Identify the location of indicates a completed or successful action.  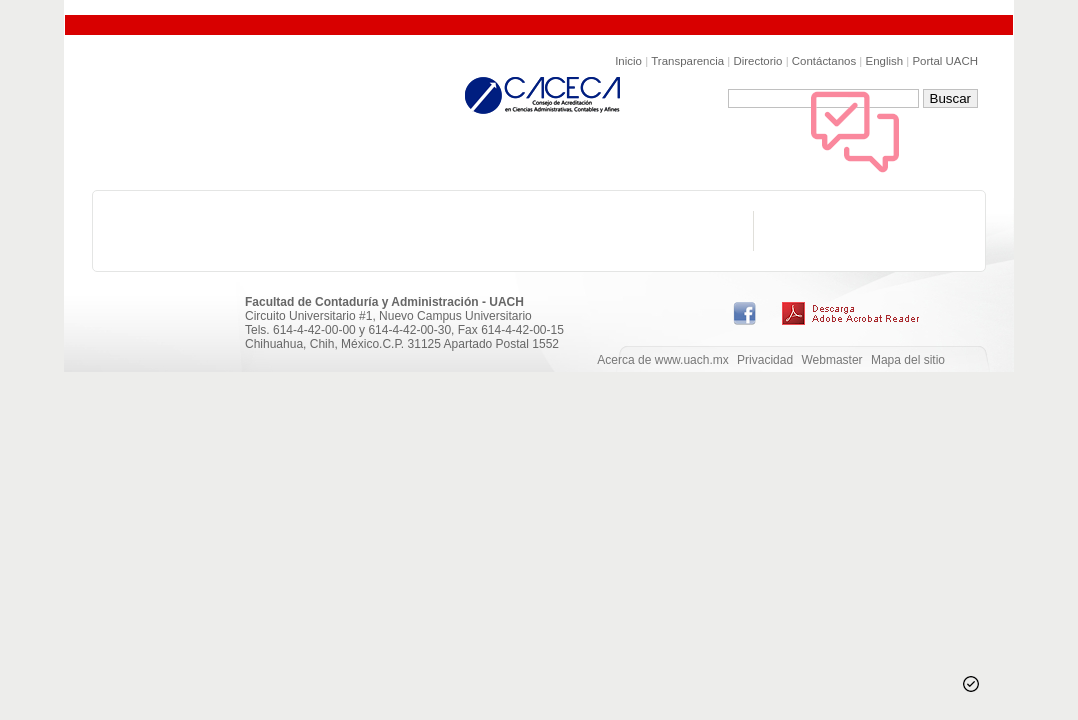
(971, 684).